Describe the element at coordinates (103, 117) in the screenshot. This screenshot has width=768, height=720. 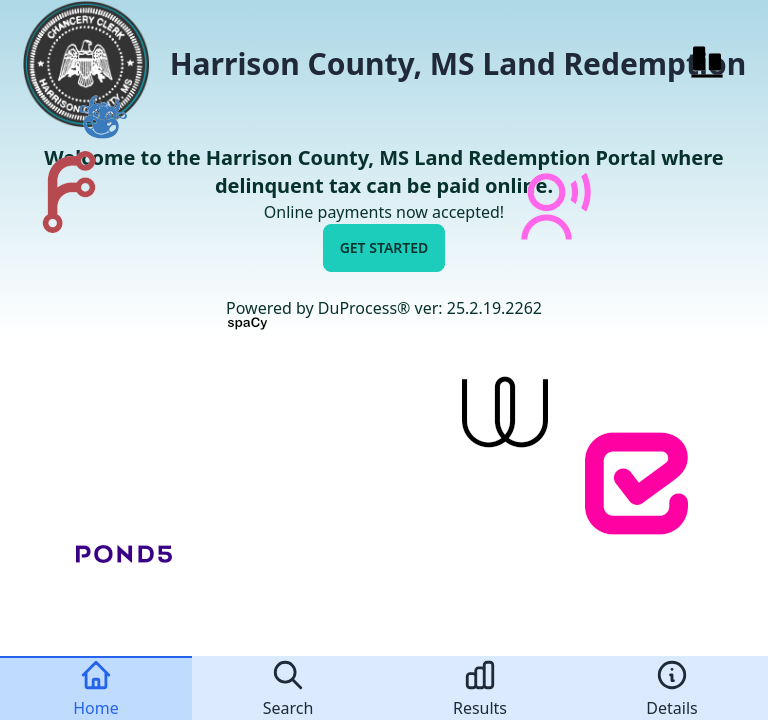
I see `open the HappyCow app for finding vegan and vegetarian restaurants` at that location.